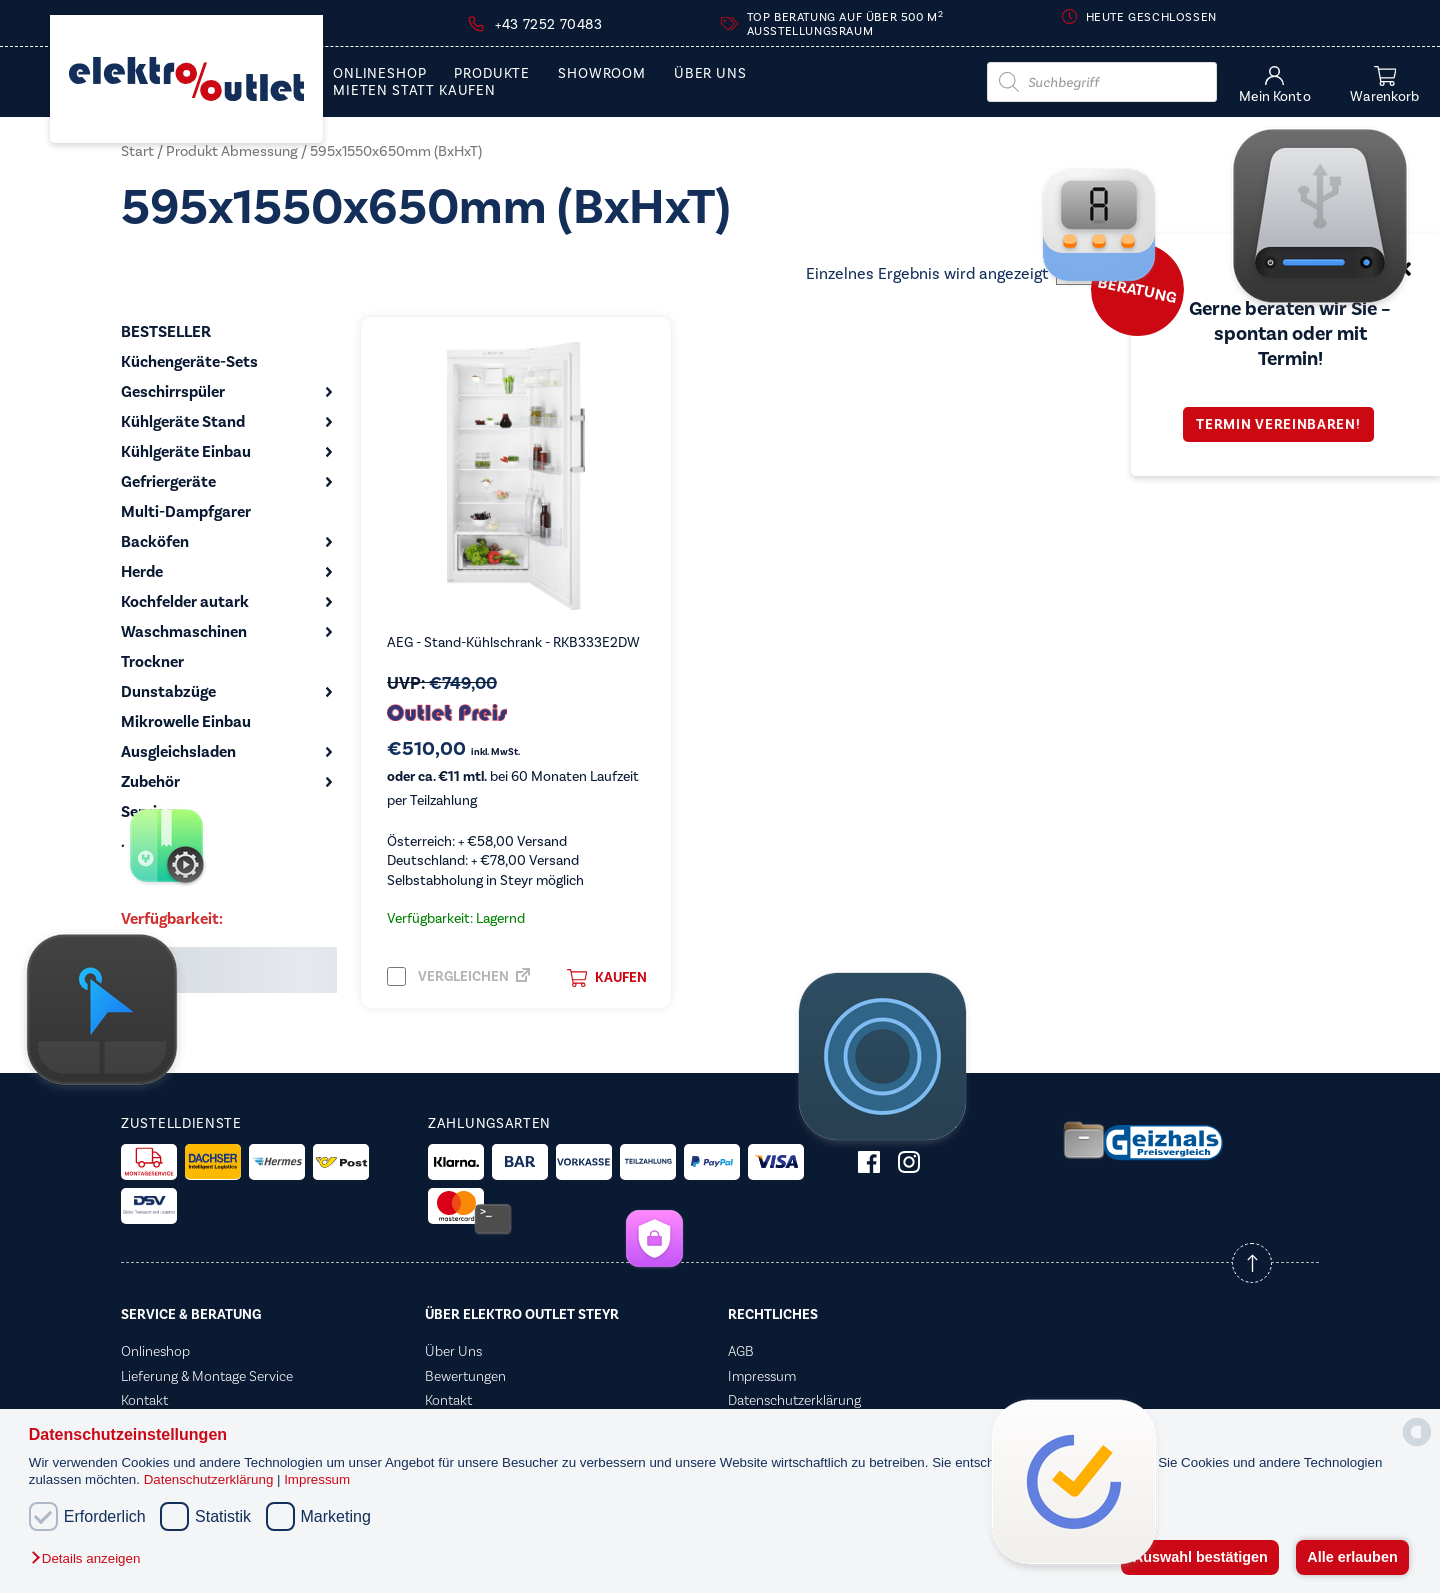 This screenshot has height=1593, width=1440. Describe the element at coordinates (102, 1012) in the screenshot. I see `open touchpad settings and preferences` at that location.